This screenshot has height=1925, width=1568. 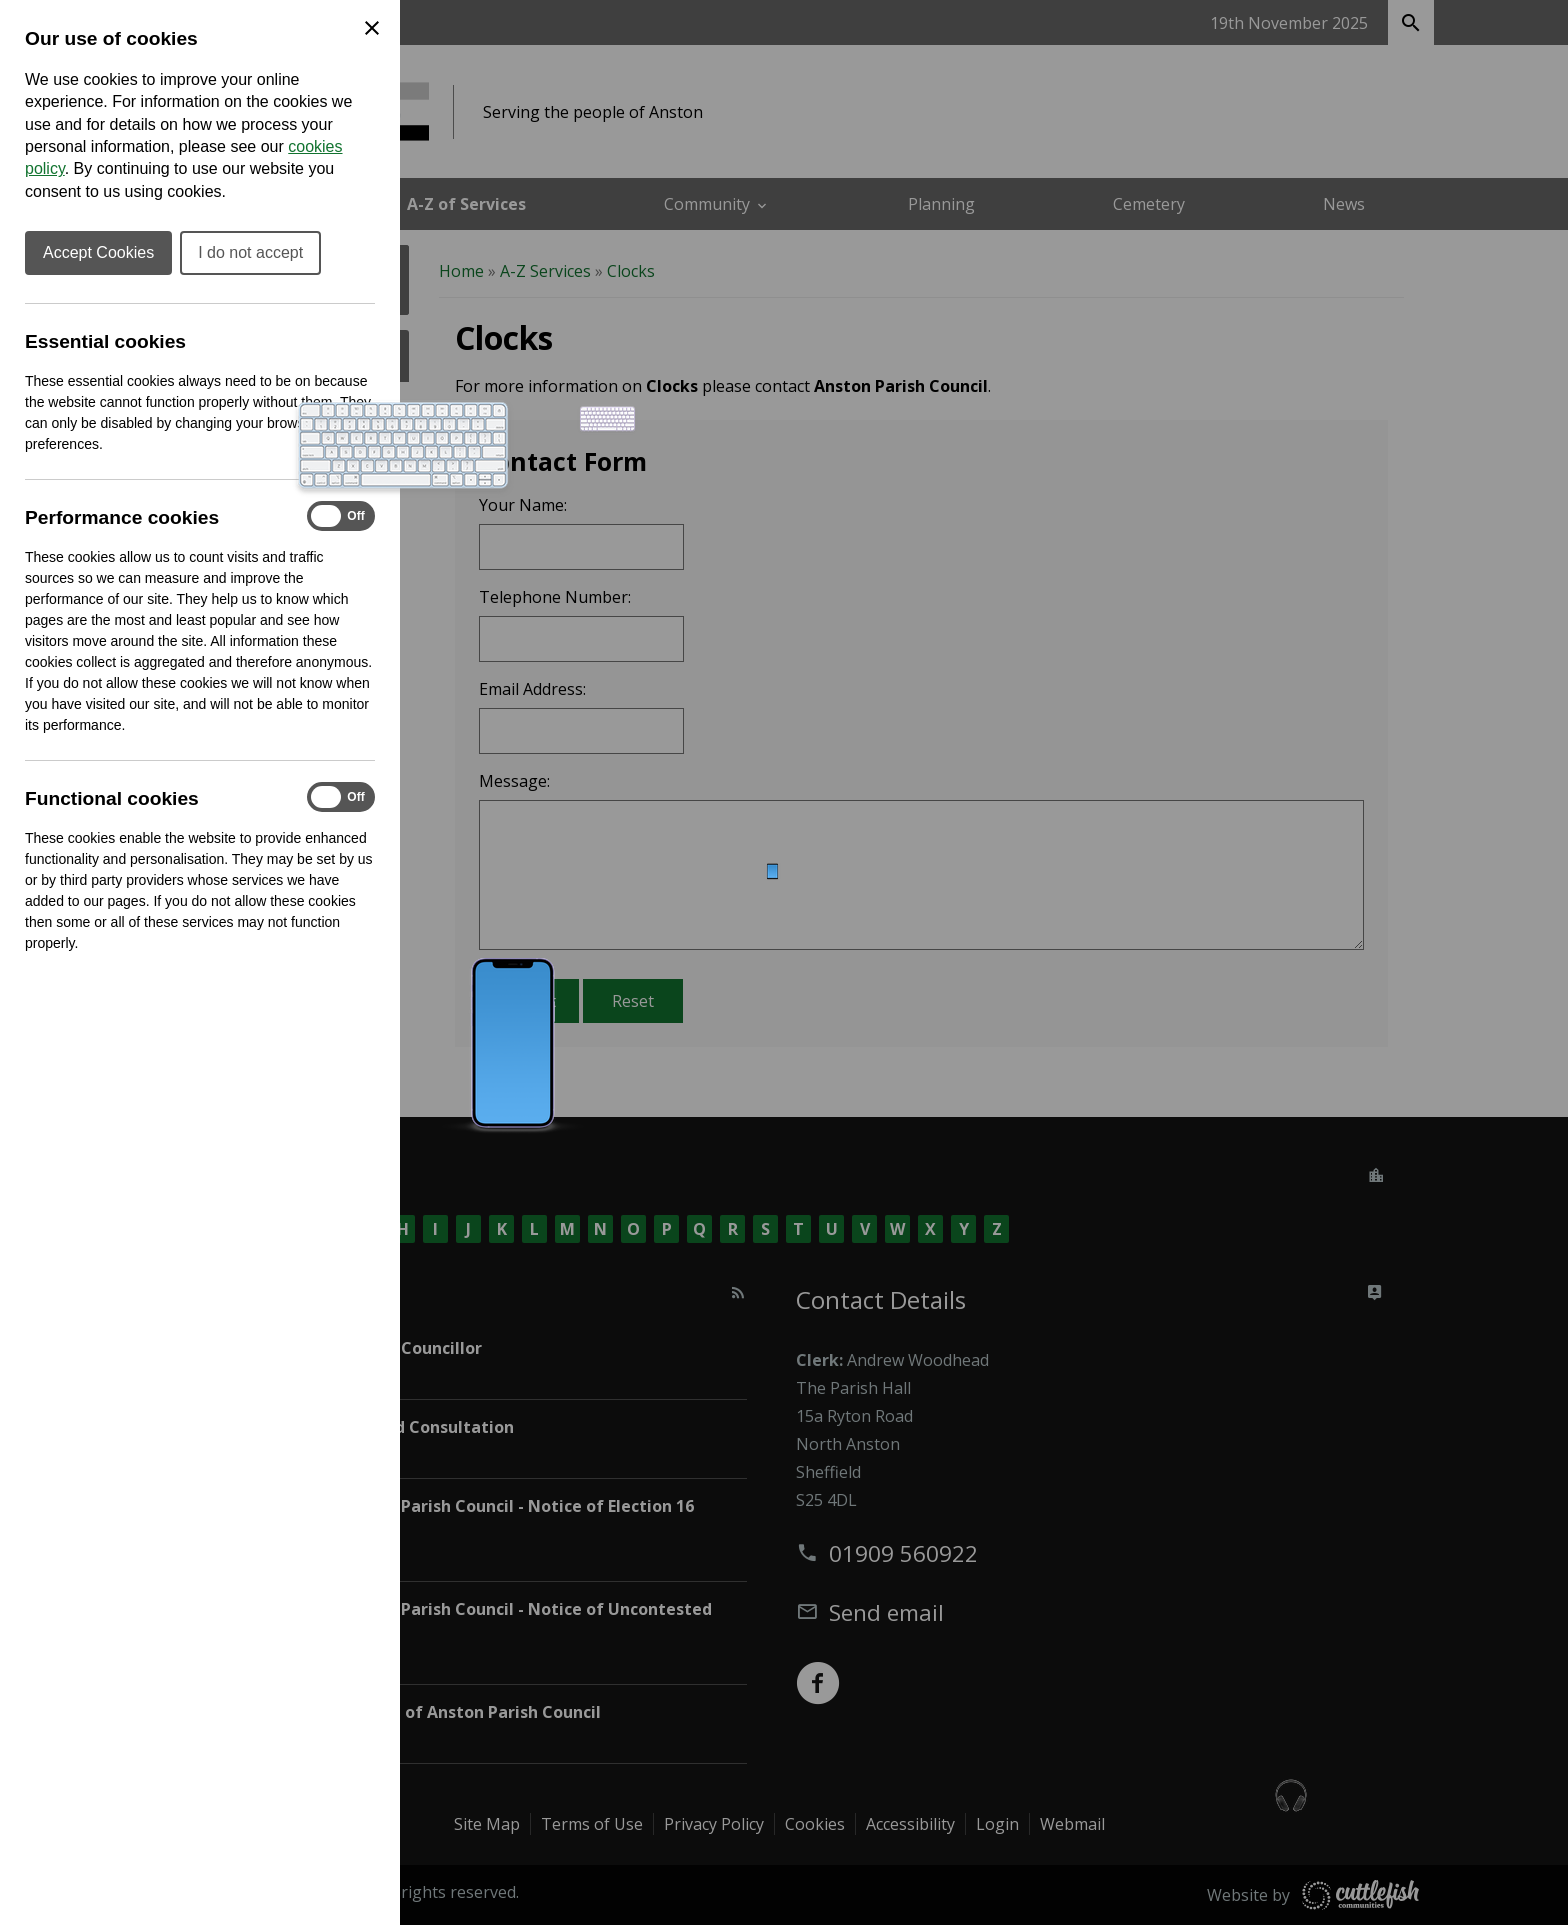 What do you see at coordinates (772, 871) in the screenshot?
I see `manage connected iPad device` at bounding box center [772, 871].